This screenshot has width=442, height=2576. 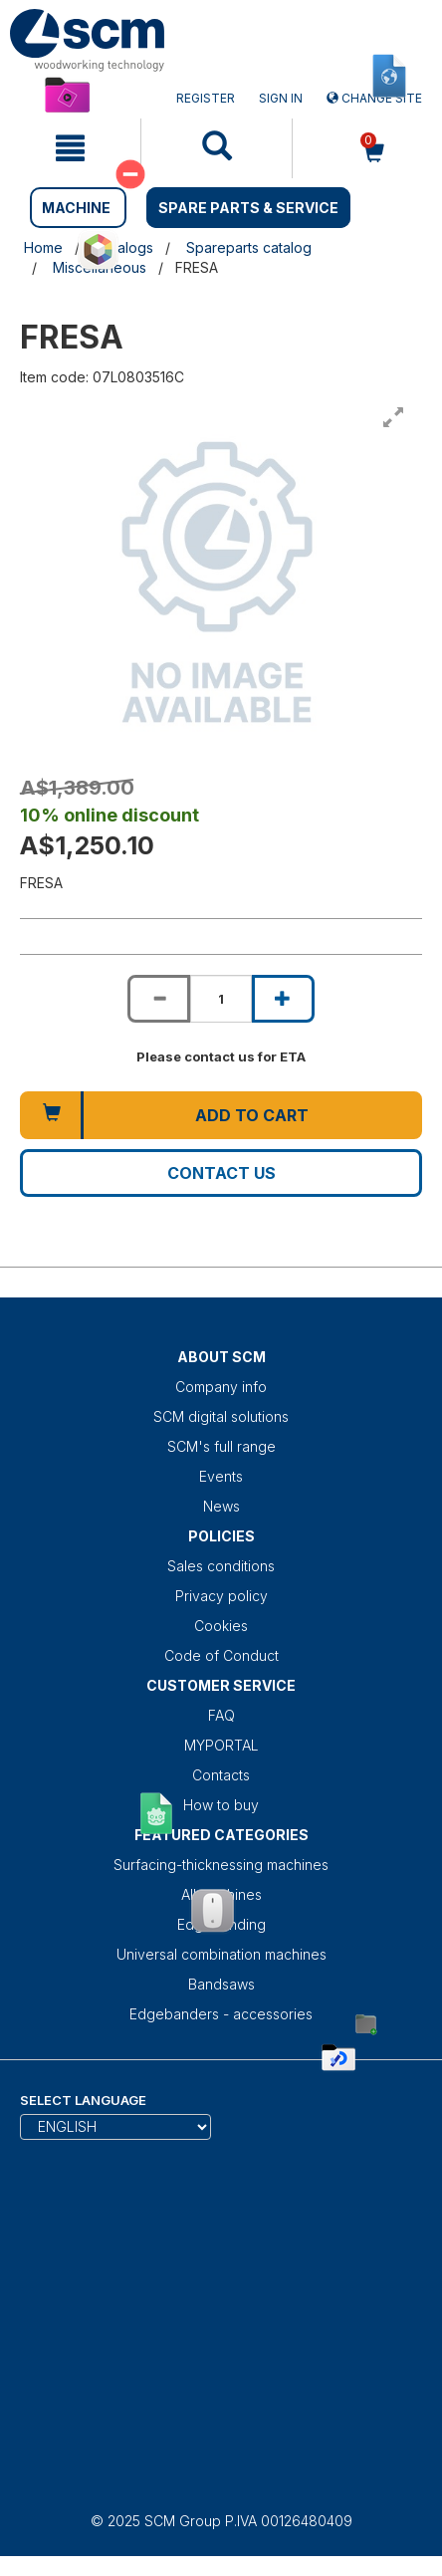 I want to click on folder containing files currently being processed, so click(x=338, y=2058).